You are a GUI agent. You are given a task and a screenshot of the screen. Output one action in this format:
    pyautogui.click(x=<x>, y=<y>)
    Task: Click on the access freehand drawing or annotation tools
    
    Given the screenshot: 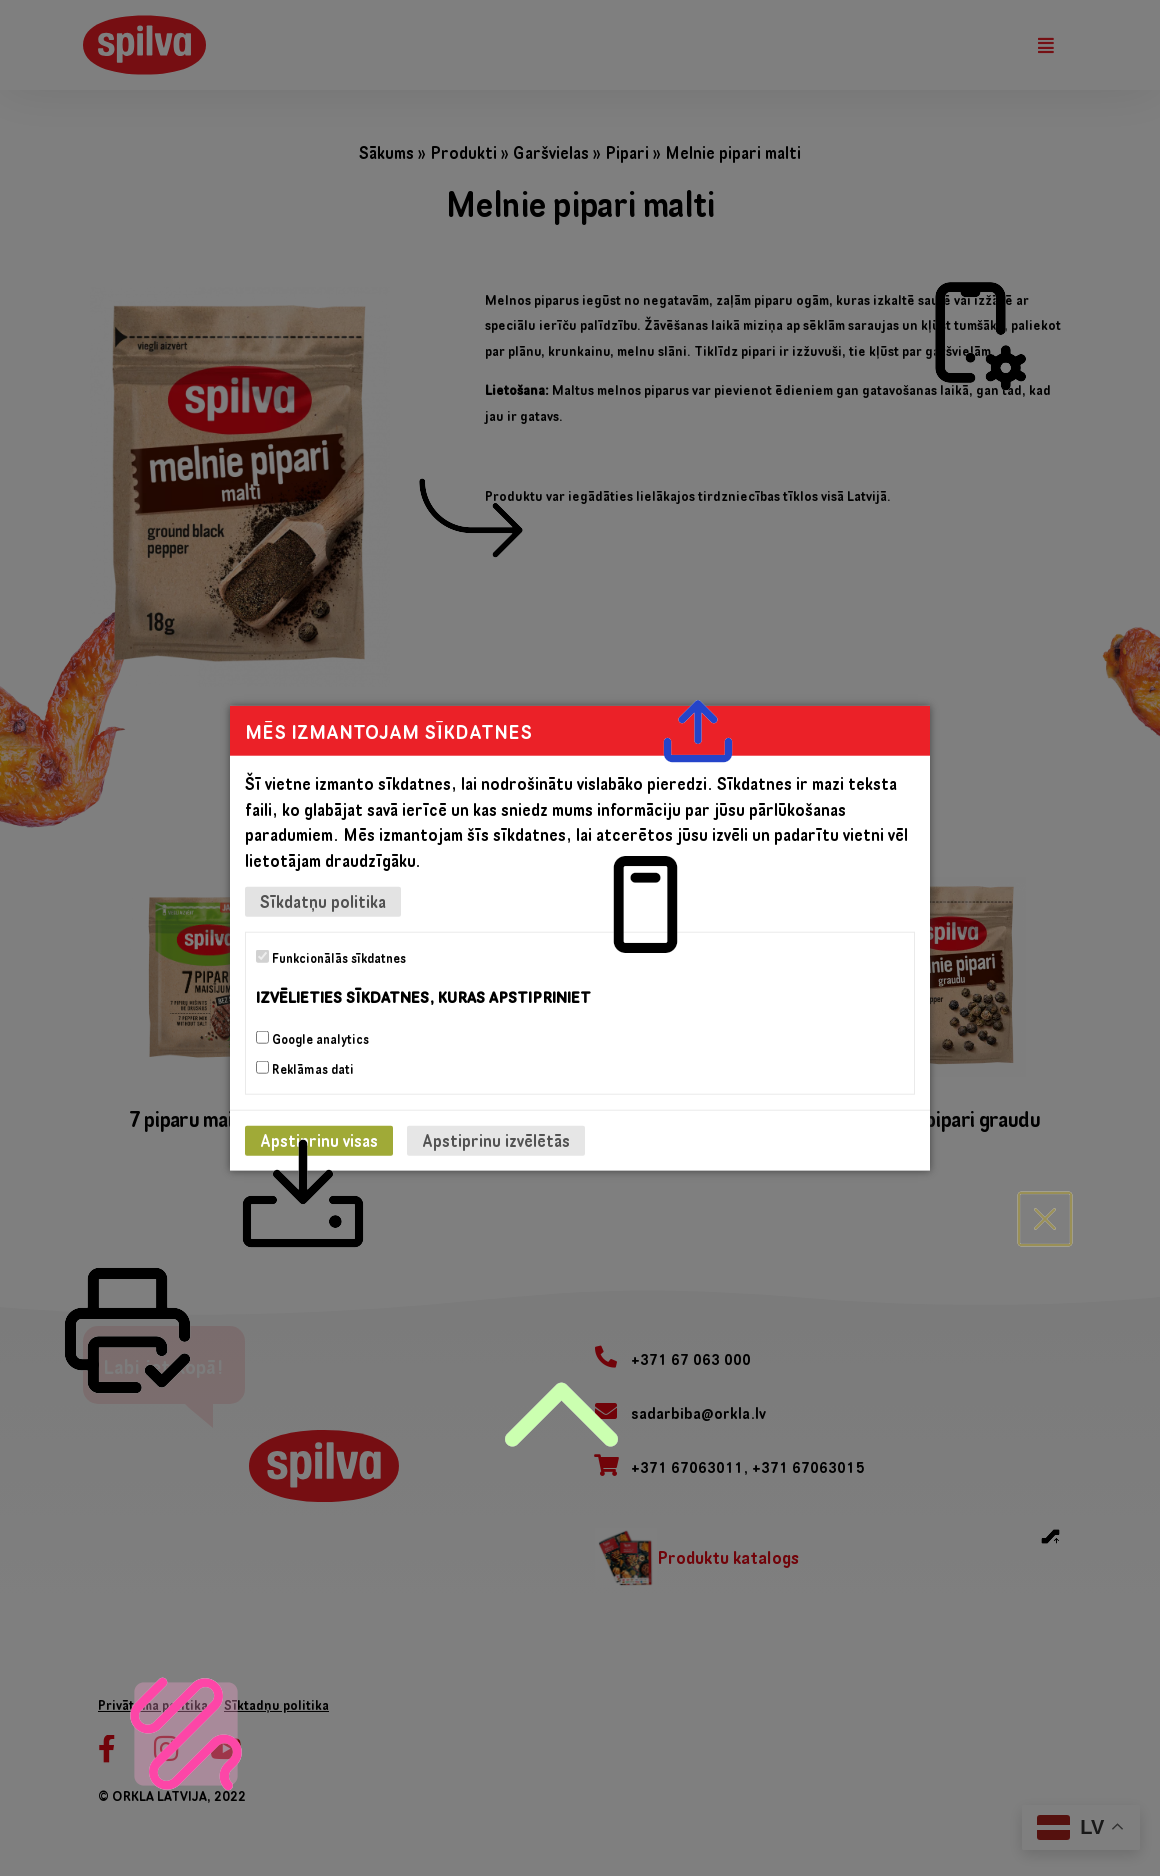 What is the action you would take?
    pyautogui.click(x=186, y=1734)
    